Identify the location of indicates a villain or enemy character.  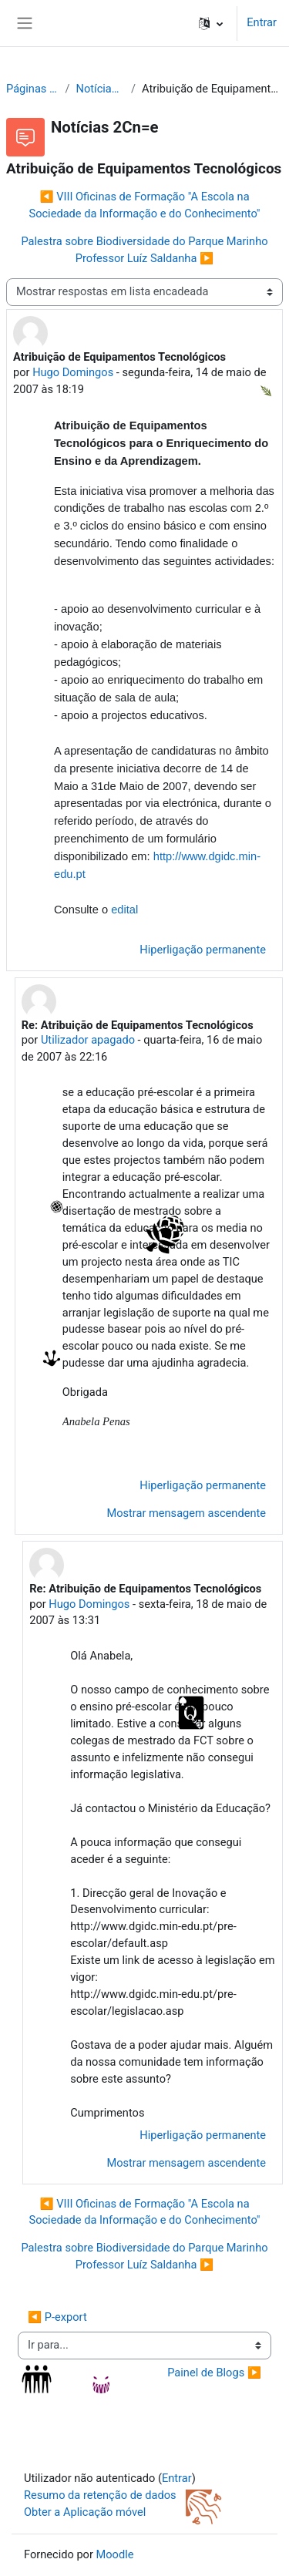
(101, 2385).